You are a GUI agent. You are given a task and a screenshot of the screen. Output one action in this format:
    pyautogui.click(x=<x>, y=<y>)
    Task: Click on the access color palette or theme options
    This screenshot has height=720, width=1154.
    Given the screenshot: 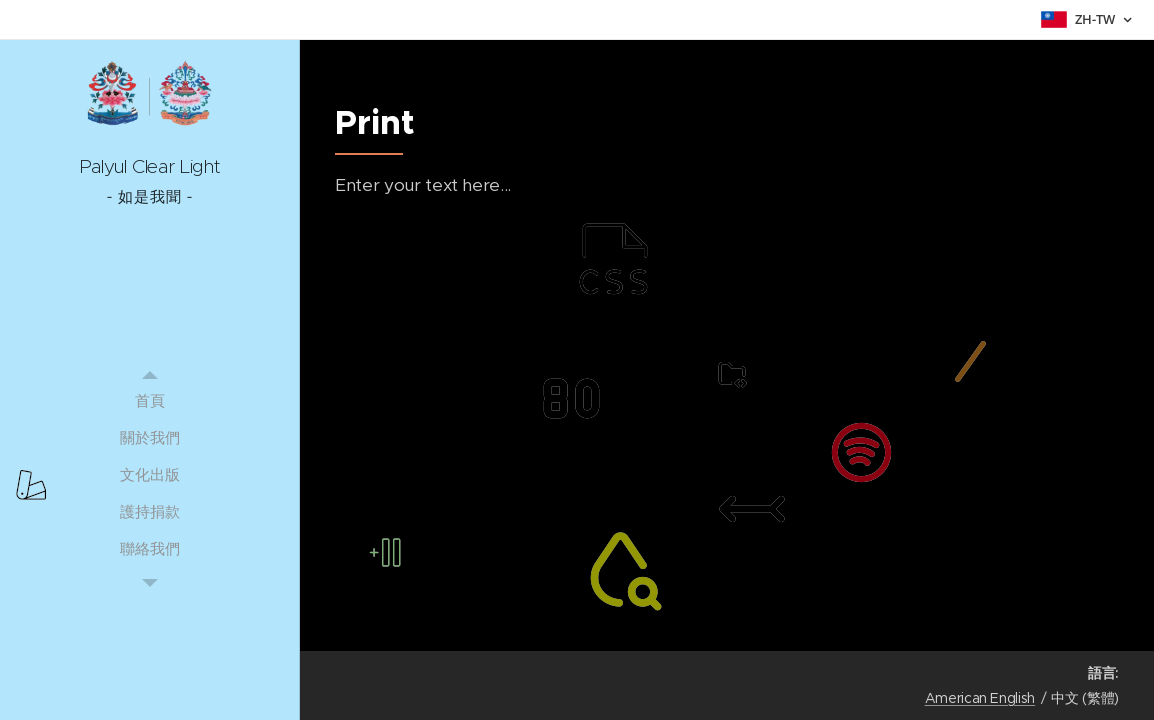 What is the action you would take?
    pyautogui.click(x=30, y=486)
    